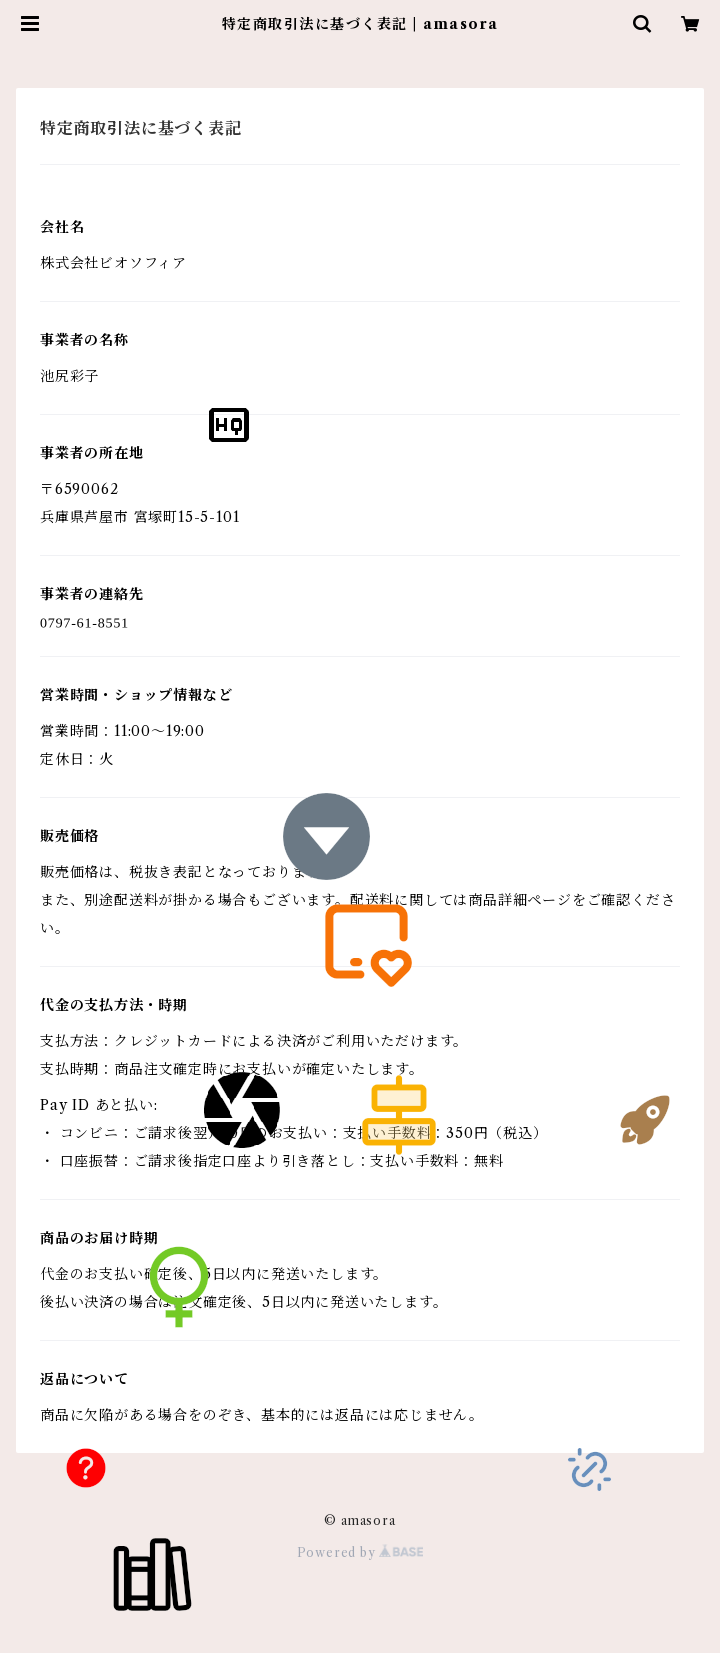  Describe the element at coordinates (179, 1287) in the screenshot. I see `select female gender option` at that location.